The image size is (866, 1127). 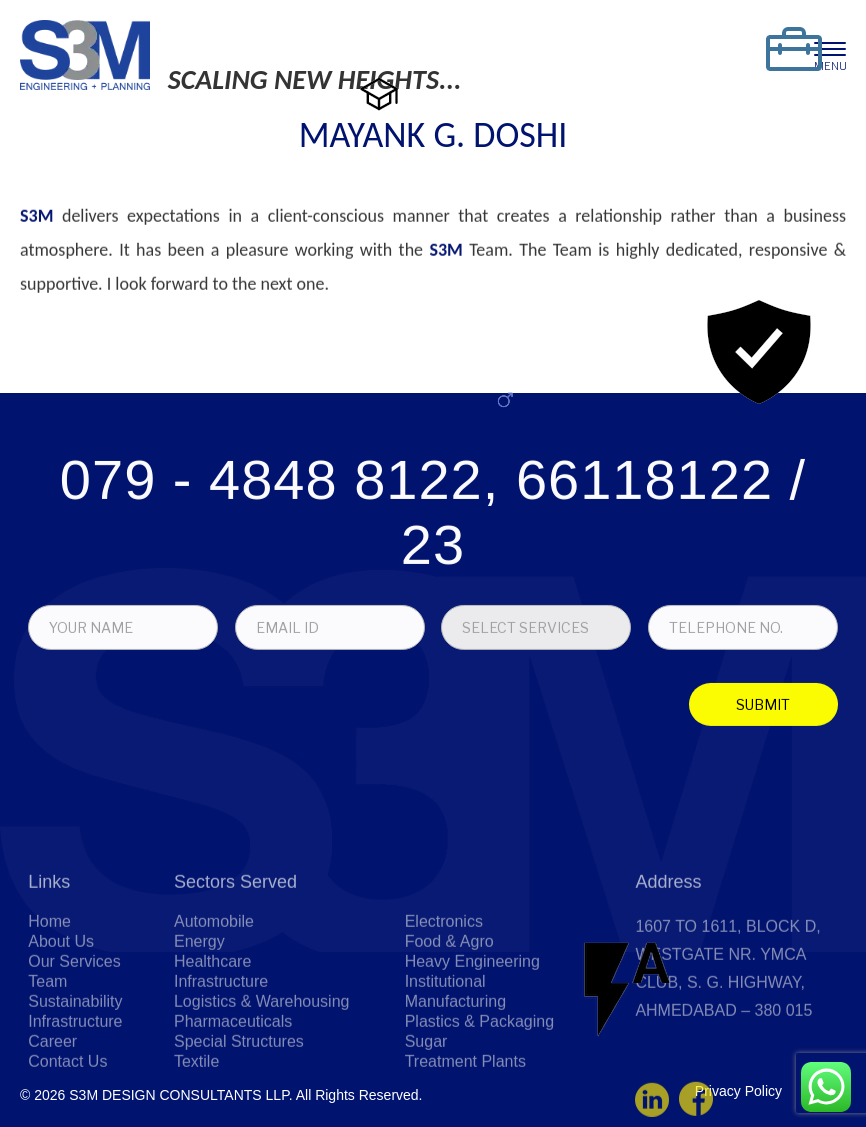 What do you see at coordinates (505, 399) in the screenshot?
I see `indicates male gender selection` at bounding box center [505, 399].